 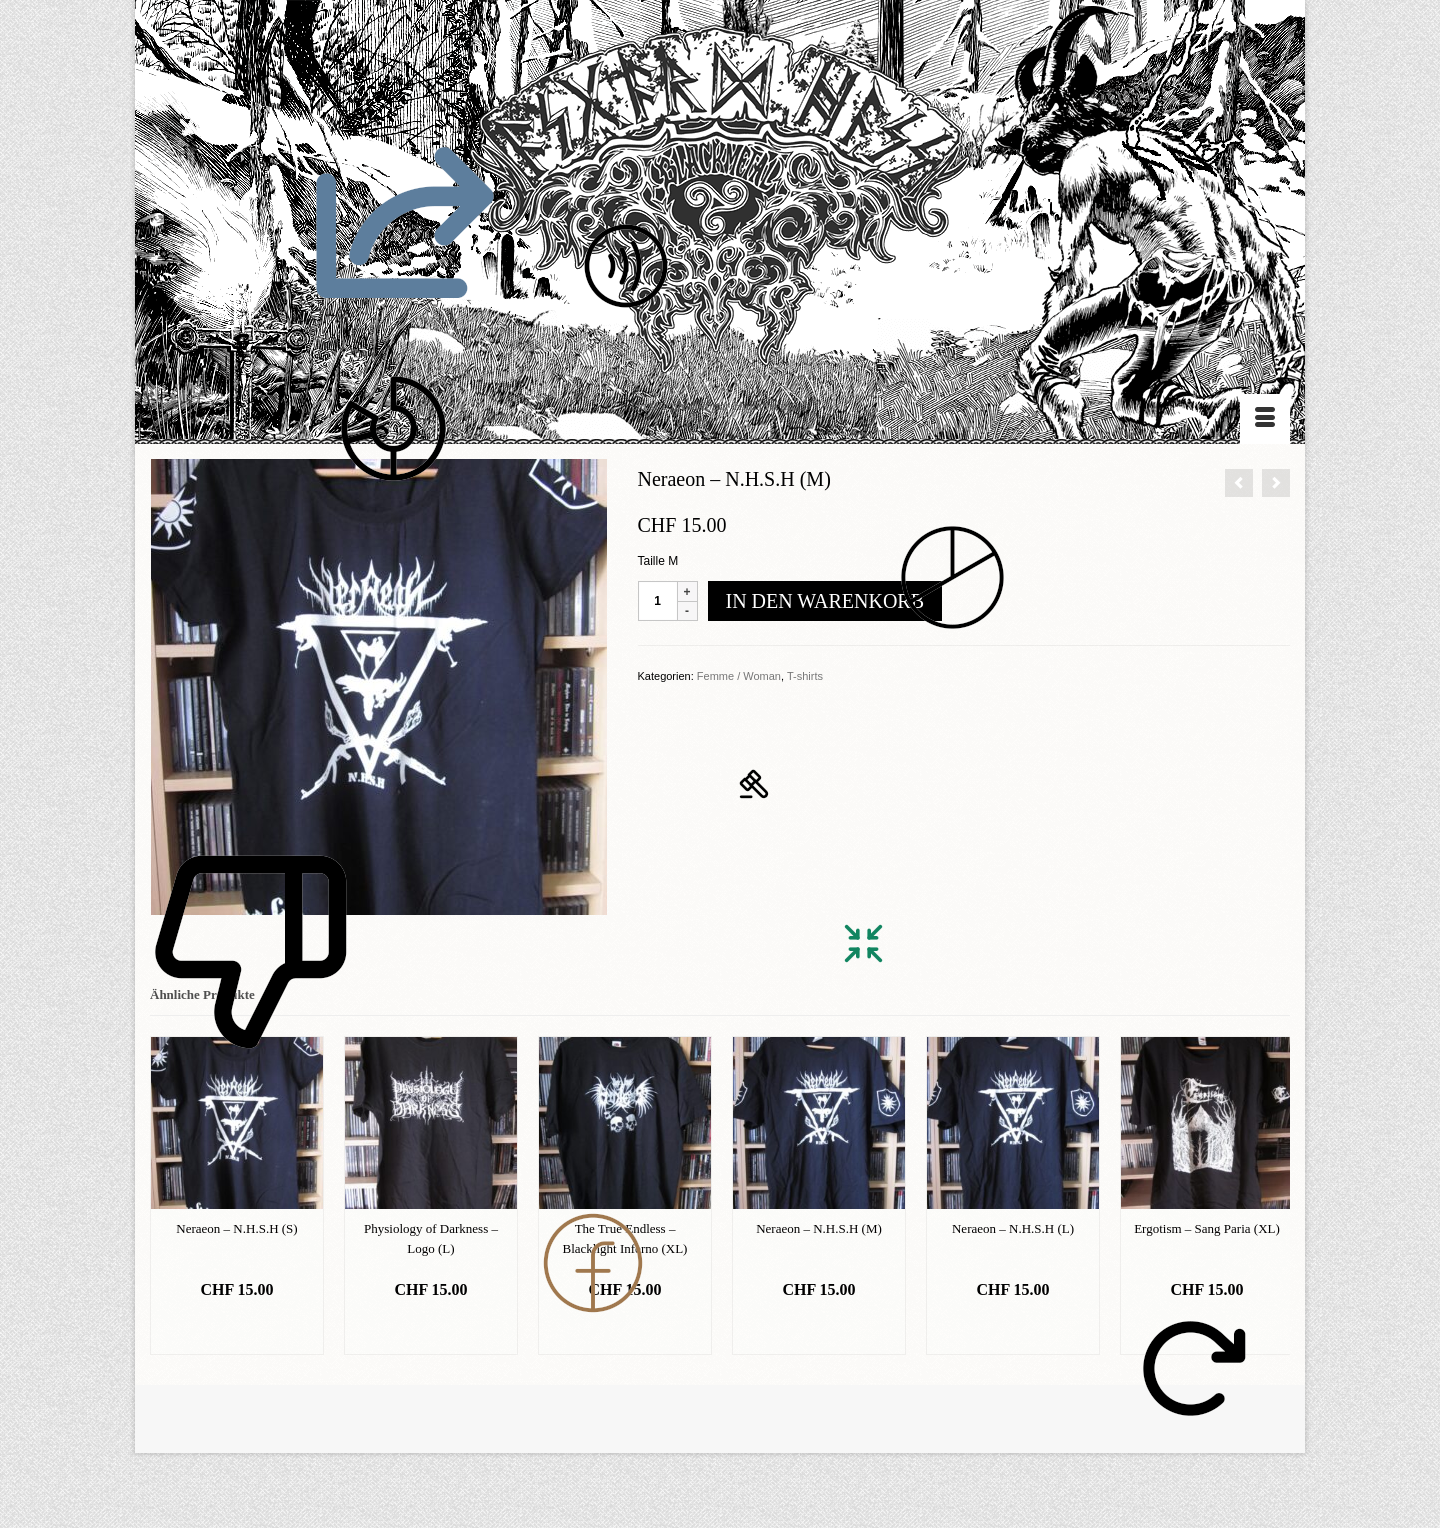 What do you see at coordinates (250, 952) in the screenshot?
I see `dislike or downvote content` at bounding box center [250, 952].